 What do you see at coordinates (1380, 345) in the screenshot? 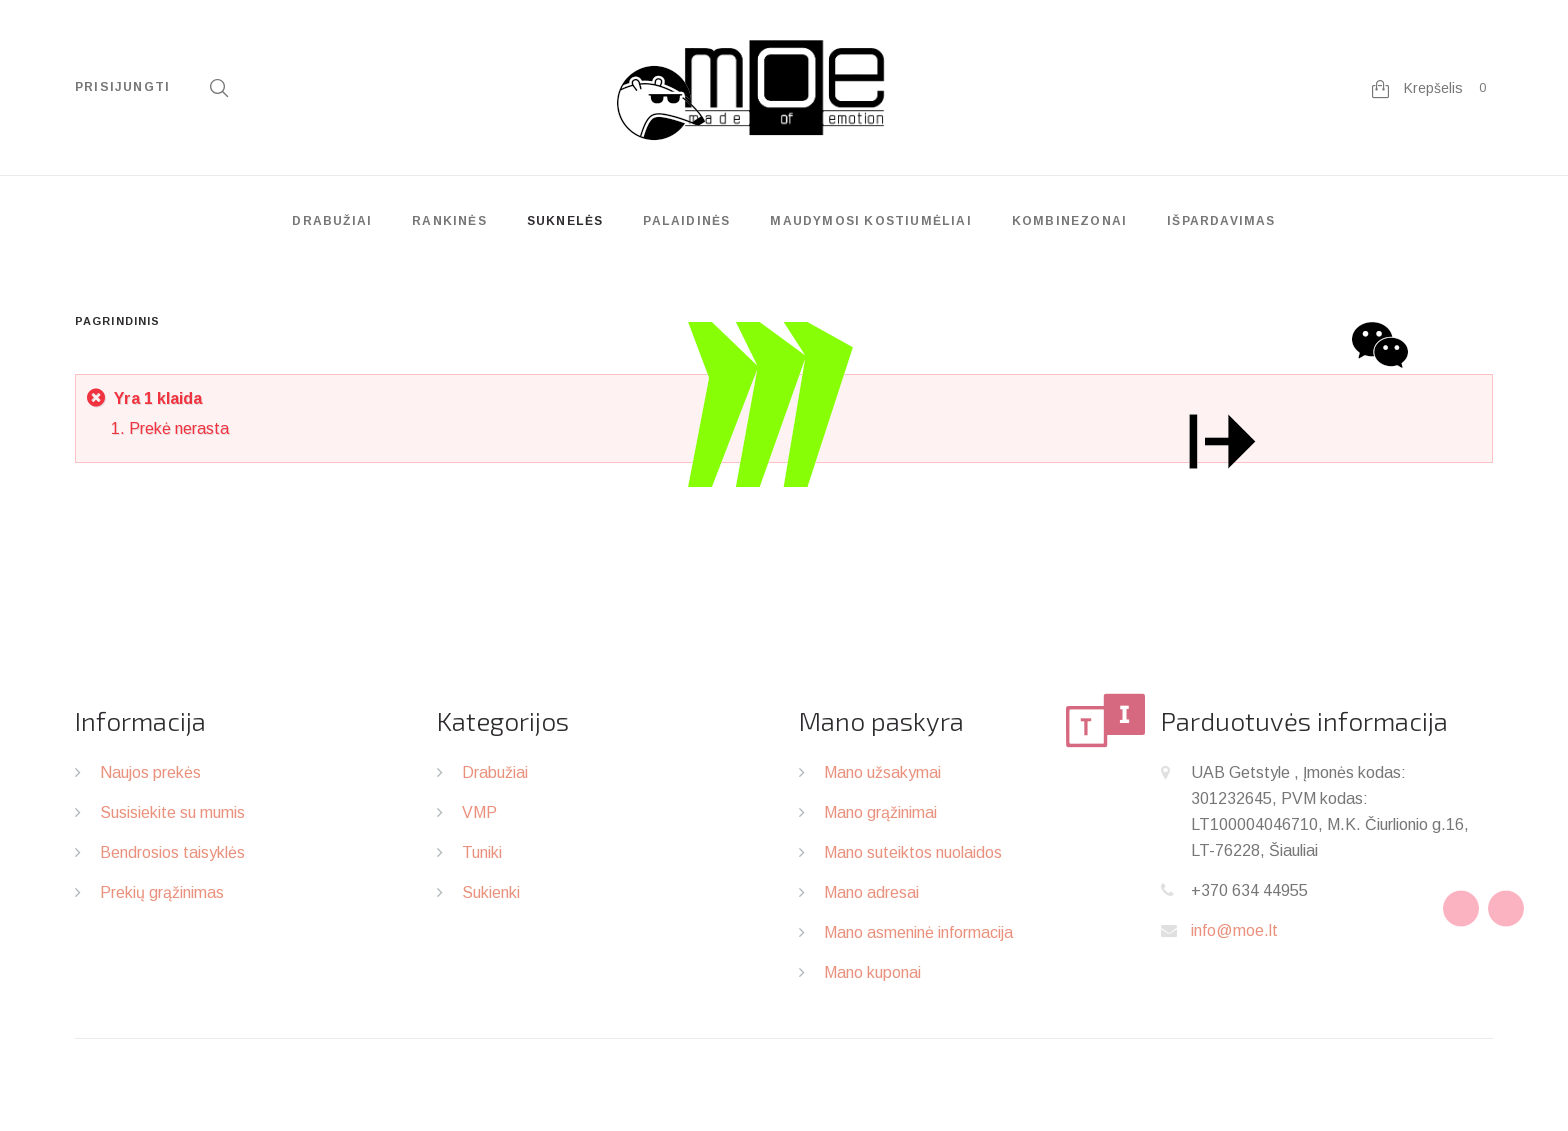
I see `open WeChat messaging app` at bounding box center [1380, 345].